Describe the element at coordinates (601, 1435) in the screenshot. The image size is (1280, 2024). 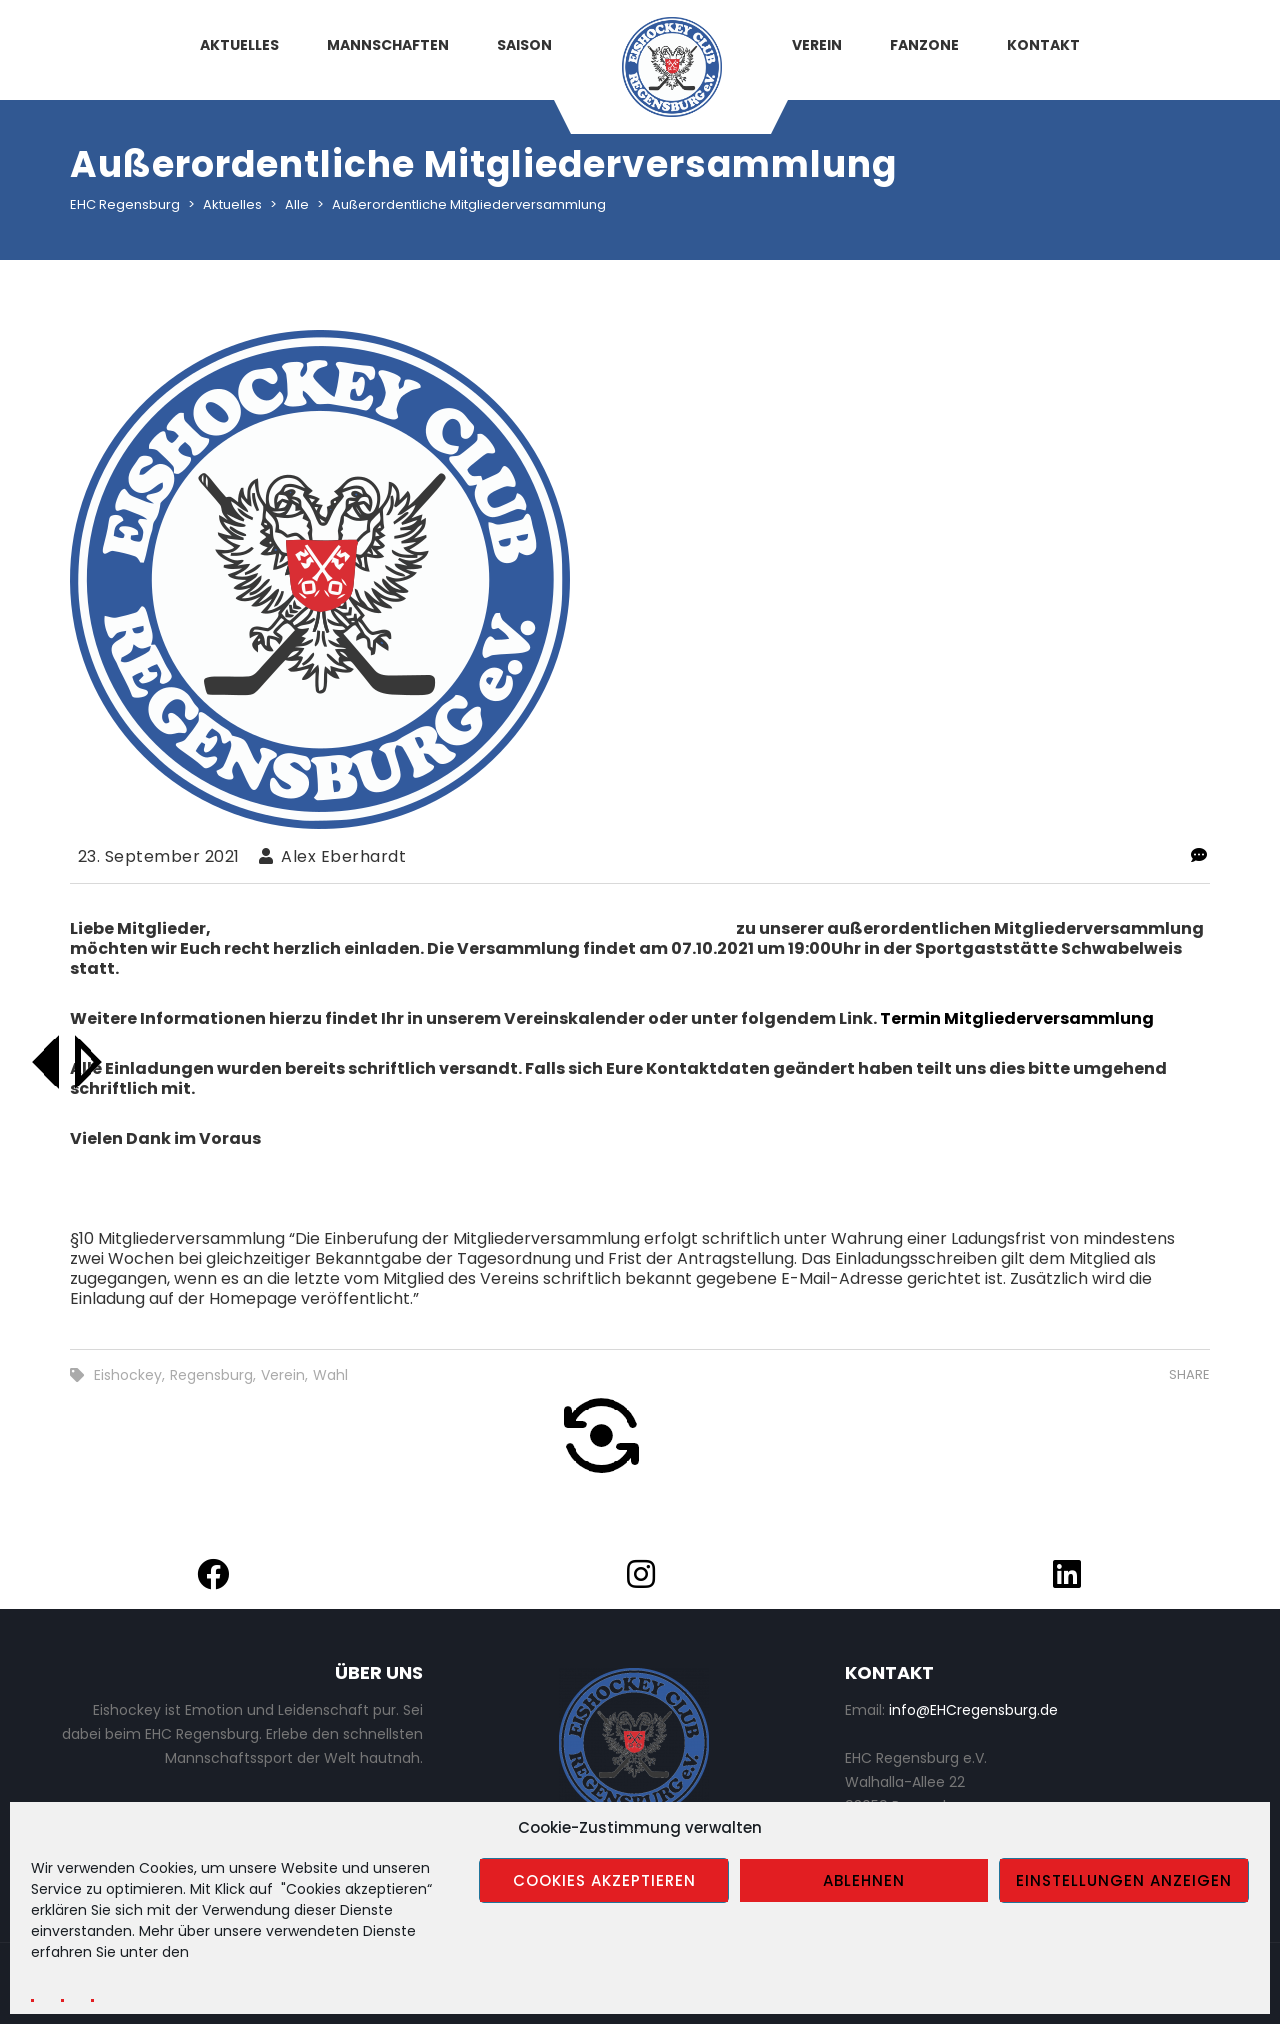
I see `switch between front and rear camera` at that location.